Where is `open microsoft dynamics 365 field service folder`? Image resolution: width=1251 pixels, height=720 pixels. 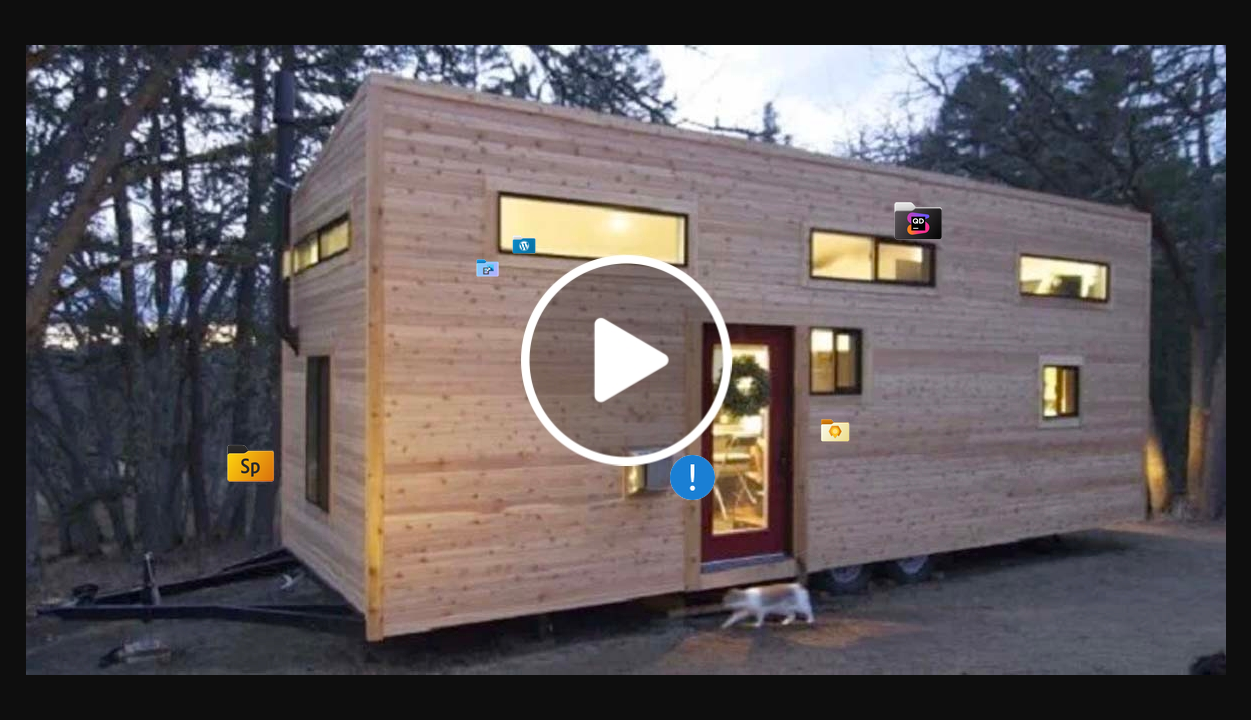 open microsoft dynamics 365 field service folder is located at coordinates (835, 431).